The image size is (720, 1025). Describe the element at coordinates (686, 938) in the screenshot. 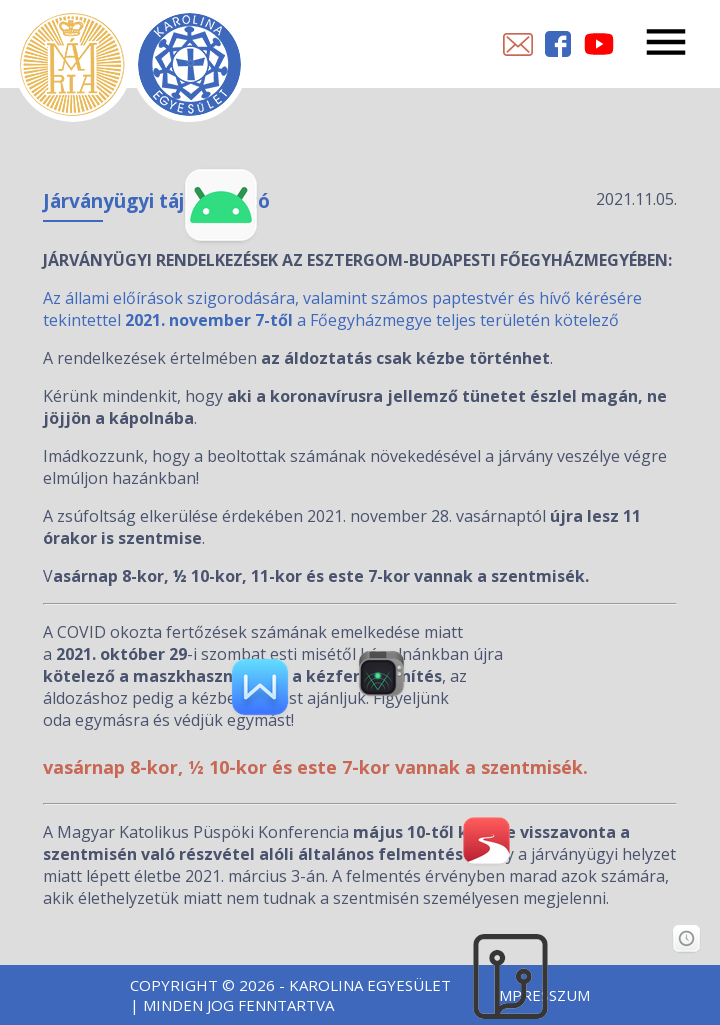

I see `image is loading or processing` at that location.